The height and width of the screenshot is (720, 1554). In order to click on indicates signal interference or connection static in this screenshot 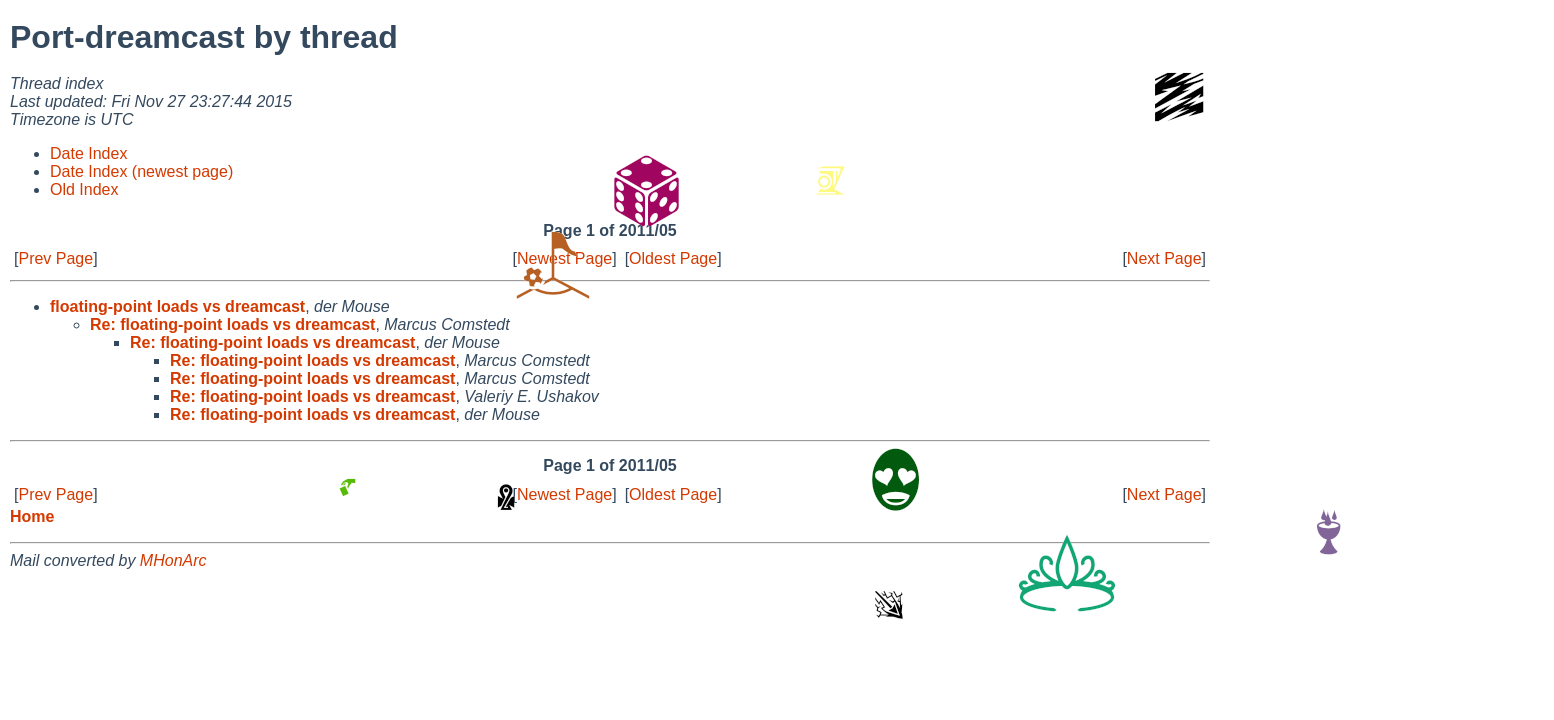, I will do `click(1179, 97)`.